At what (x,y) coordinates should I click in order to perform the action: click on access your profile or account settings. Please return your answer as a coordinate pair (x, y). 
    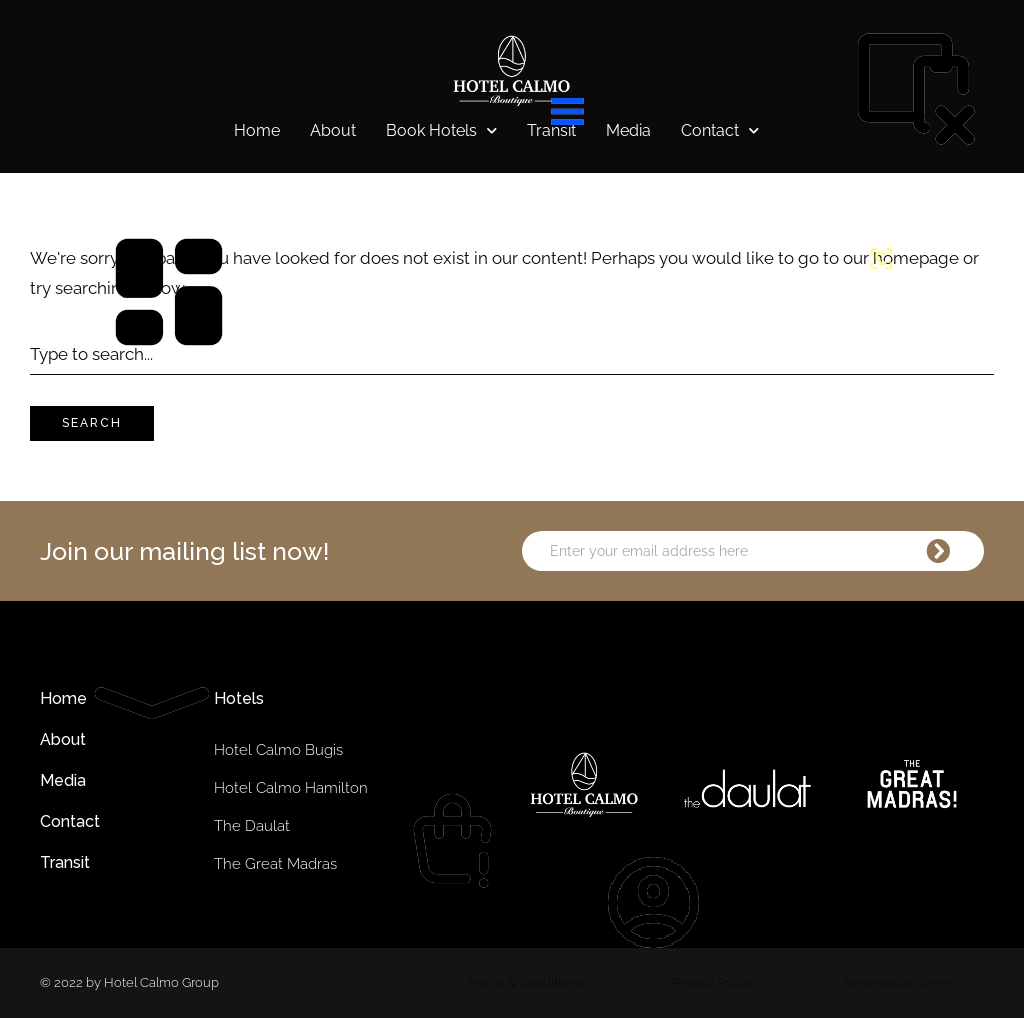
    Looking at the image, I should click on (653, 902).